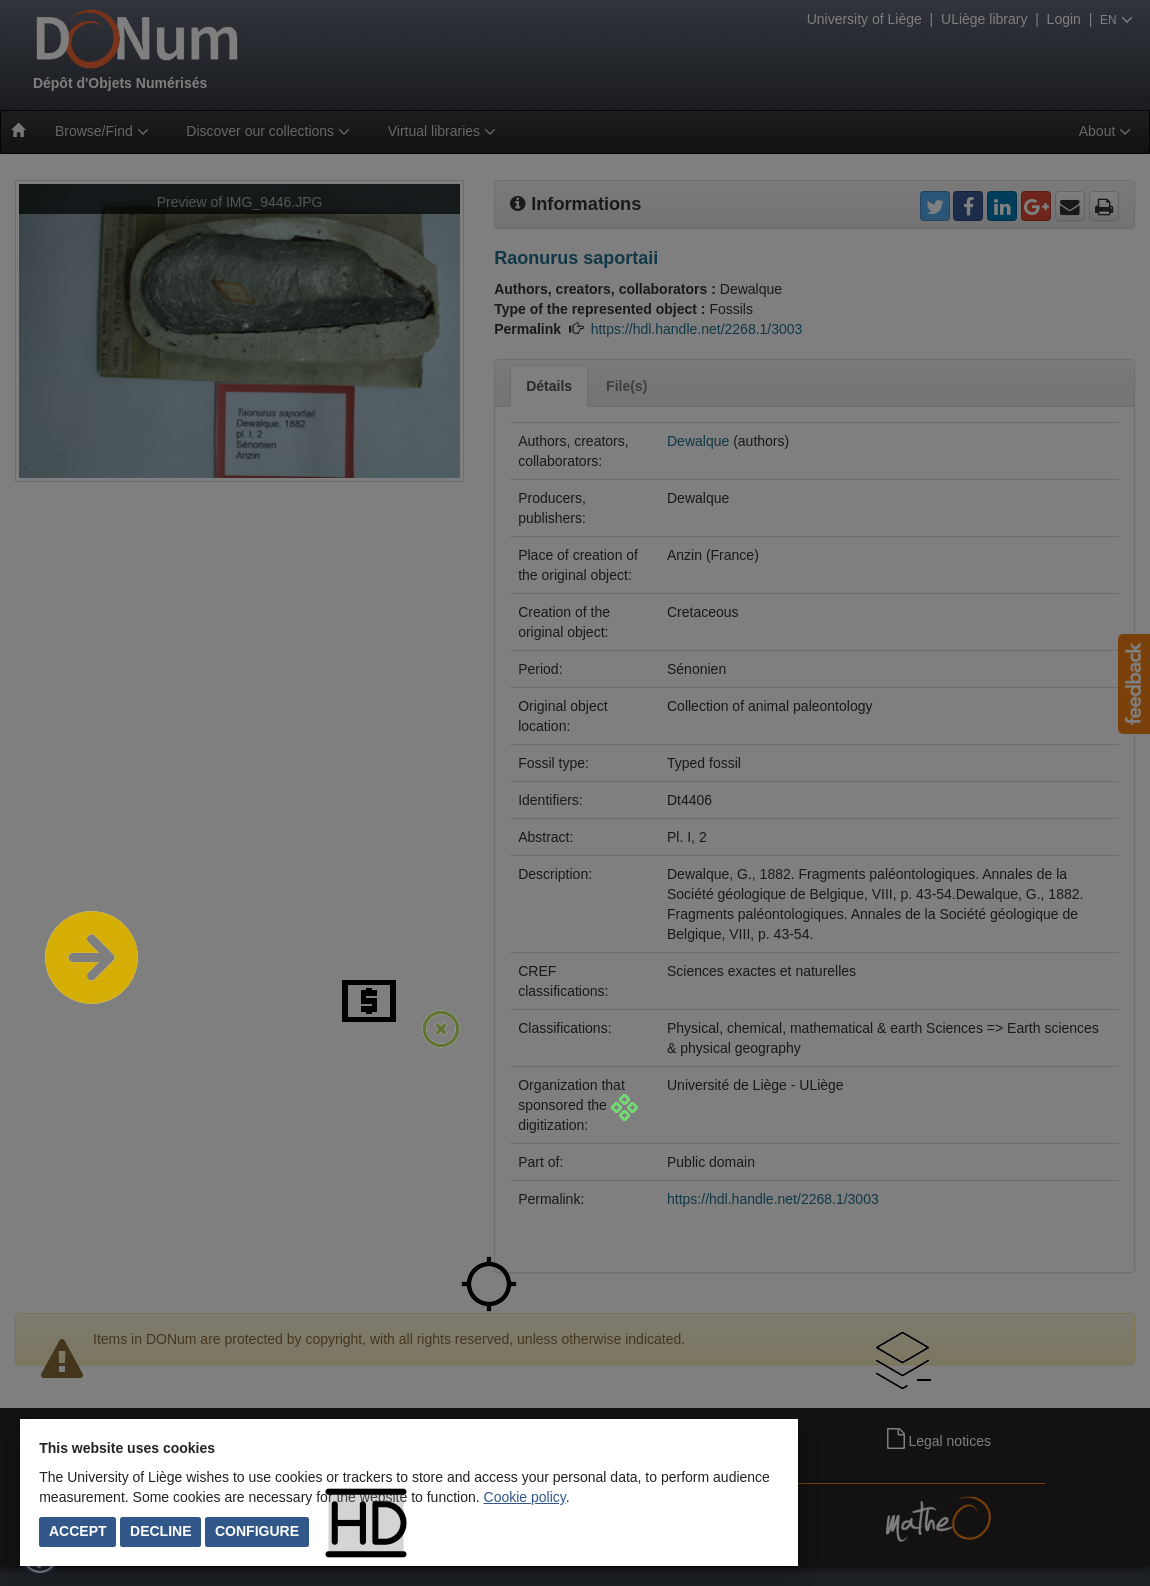 The width and height of the screenshot is (1150, 1586). Describe the element at coordinates (624, 1107) in the screenshot. I see `view or manage UI components` at that location.